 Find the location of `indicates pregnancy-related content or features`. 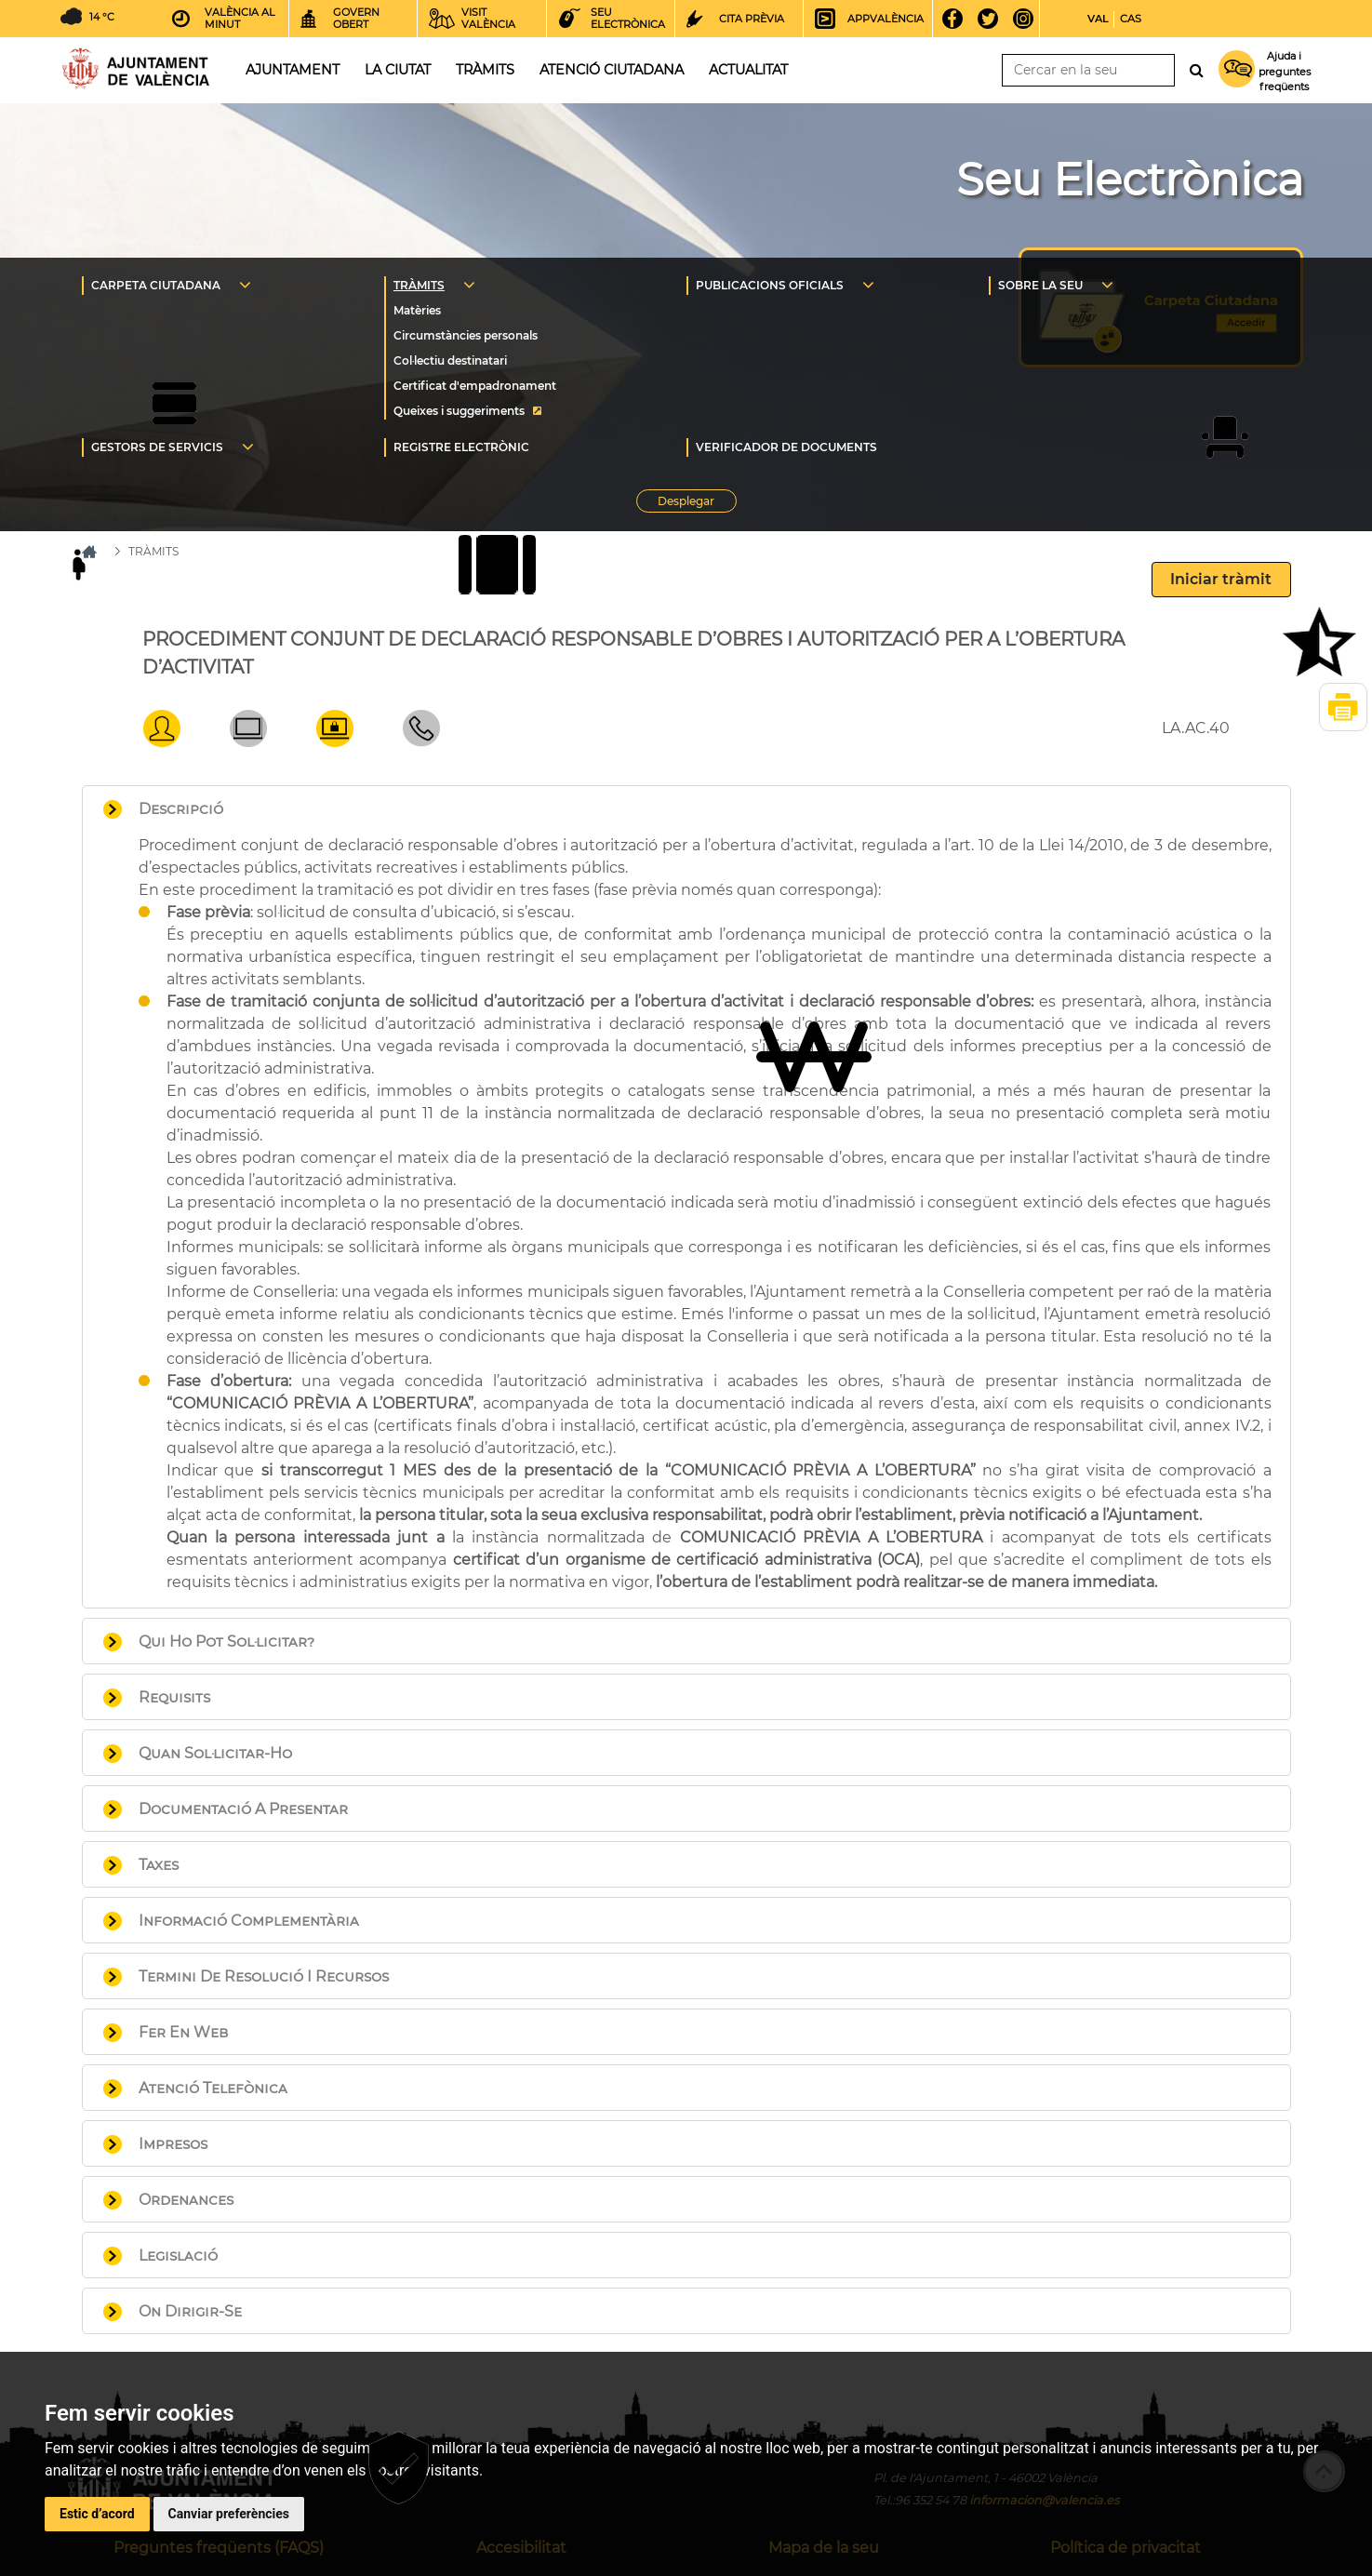

indicates pregnancy-related content or features is located at coordinates (79, 565).